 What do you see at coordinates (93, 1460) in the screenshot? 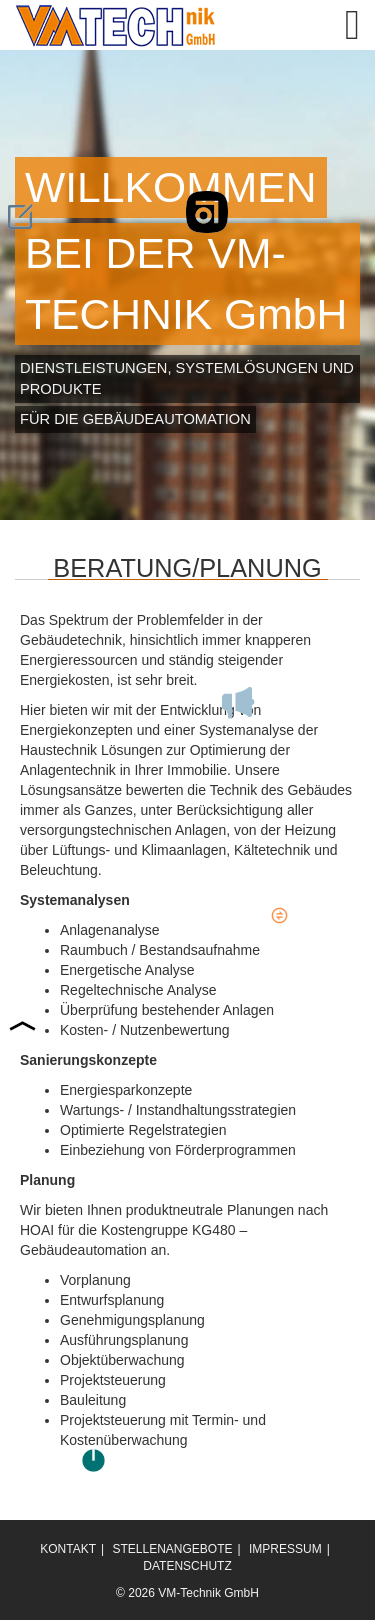
I see `power off or shut down the device` at bounding box center [93, 1460].